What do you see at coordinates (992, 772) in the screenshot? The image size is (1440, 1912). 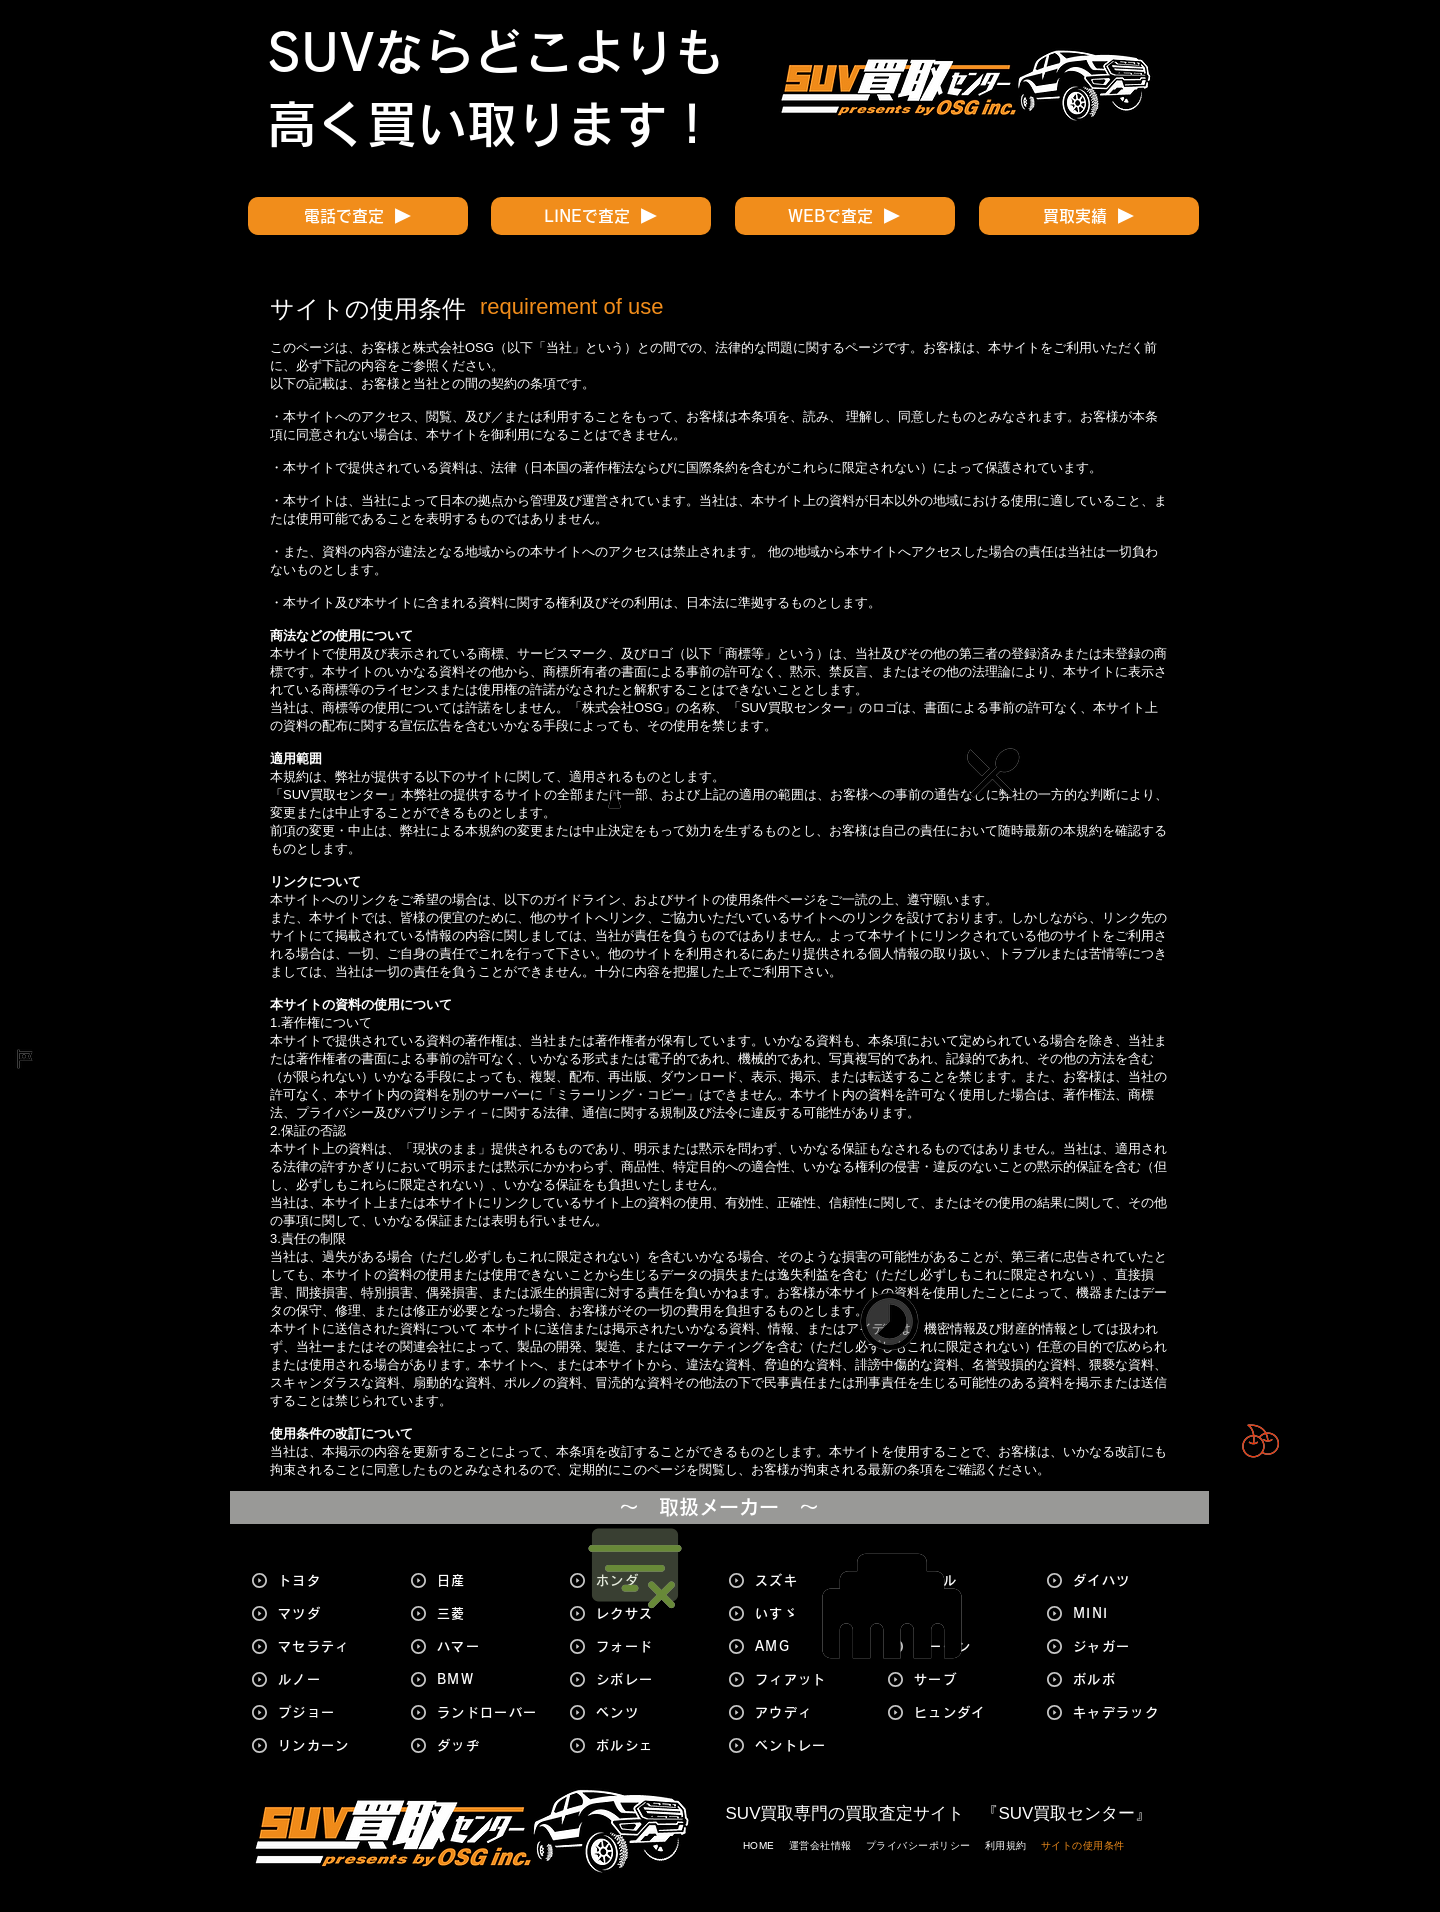 I see `view restaurant or dining options` at bounding box center [992, 772].